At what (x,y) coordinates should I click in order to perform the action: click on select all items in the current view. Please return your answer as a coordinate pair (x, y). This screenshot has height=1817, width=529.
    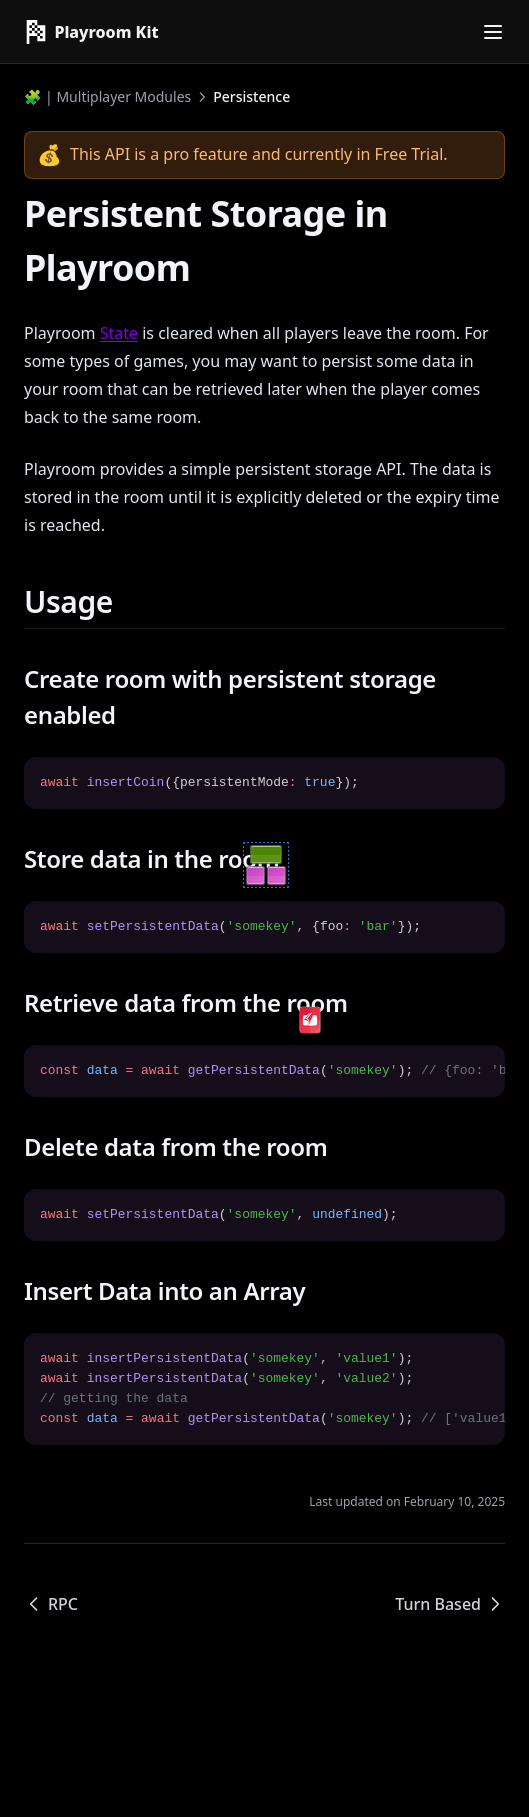
    Looking at the image, I should click on (266, 865).